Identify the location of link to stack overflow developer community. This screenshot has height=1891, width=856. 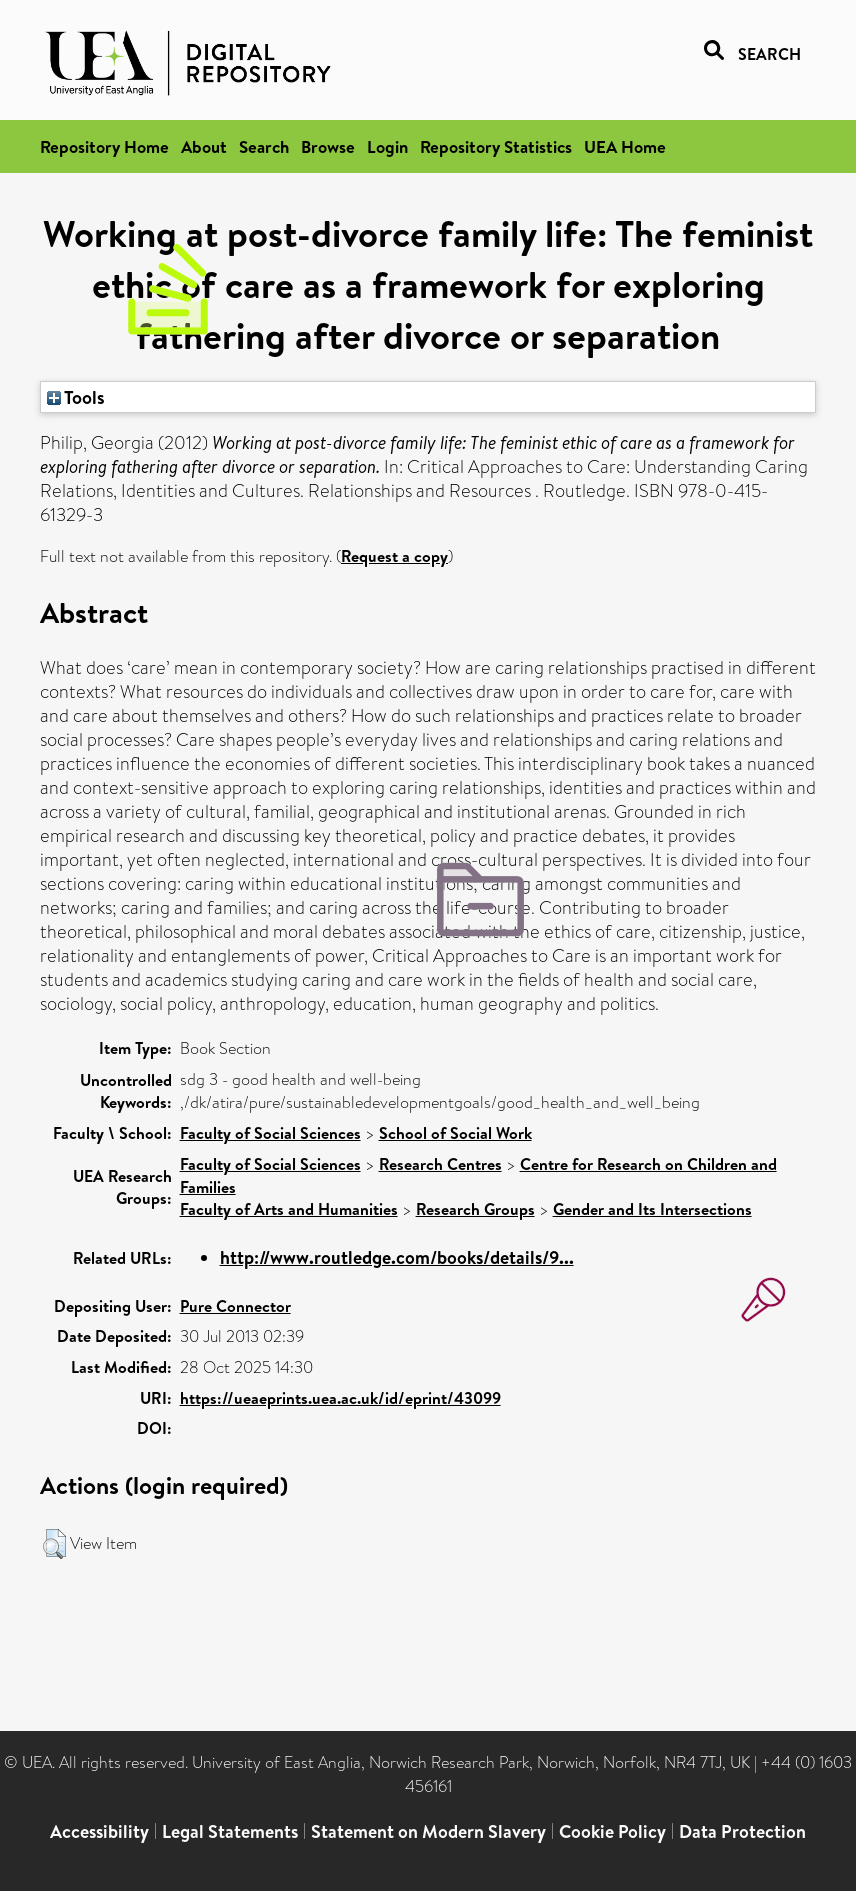
(168, 291).